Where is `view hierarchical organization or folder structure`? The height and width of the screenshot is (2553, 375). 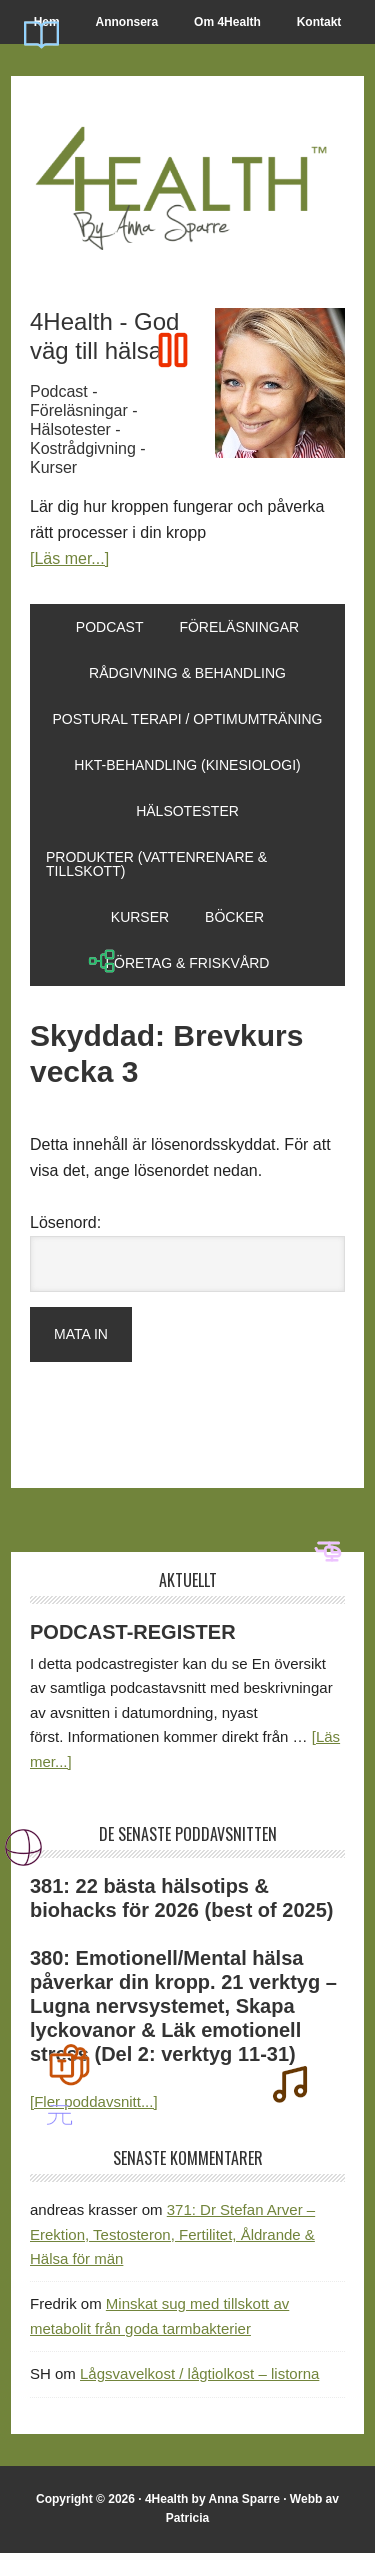
view hierarchical organization or folder structure is located at coordinates (103, 961).